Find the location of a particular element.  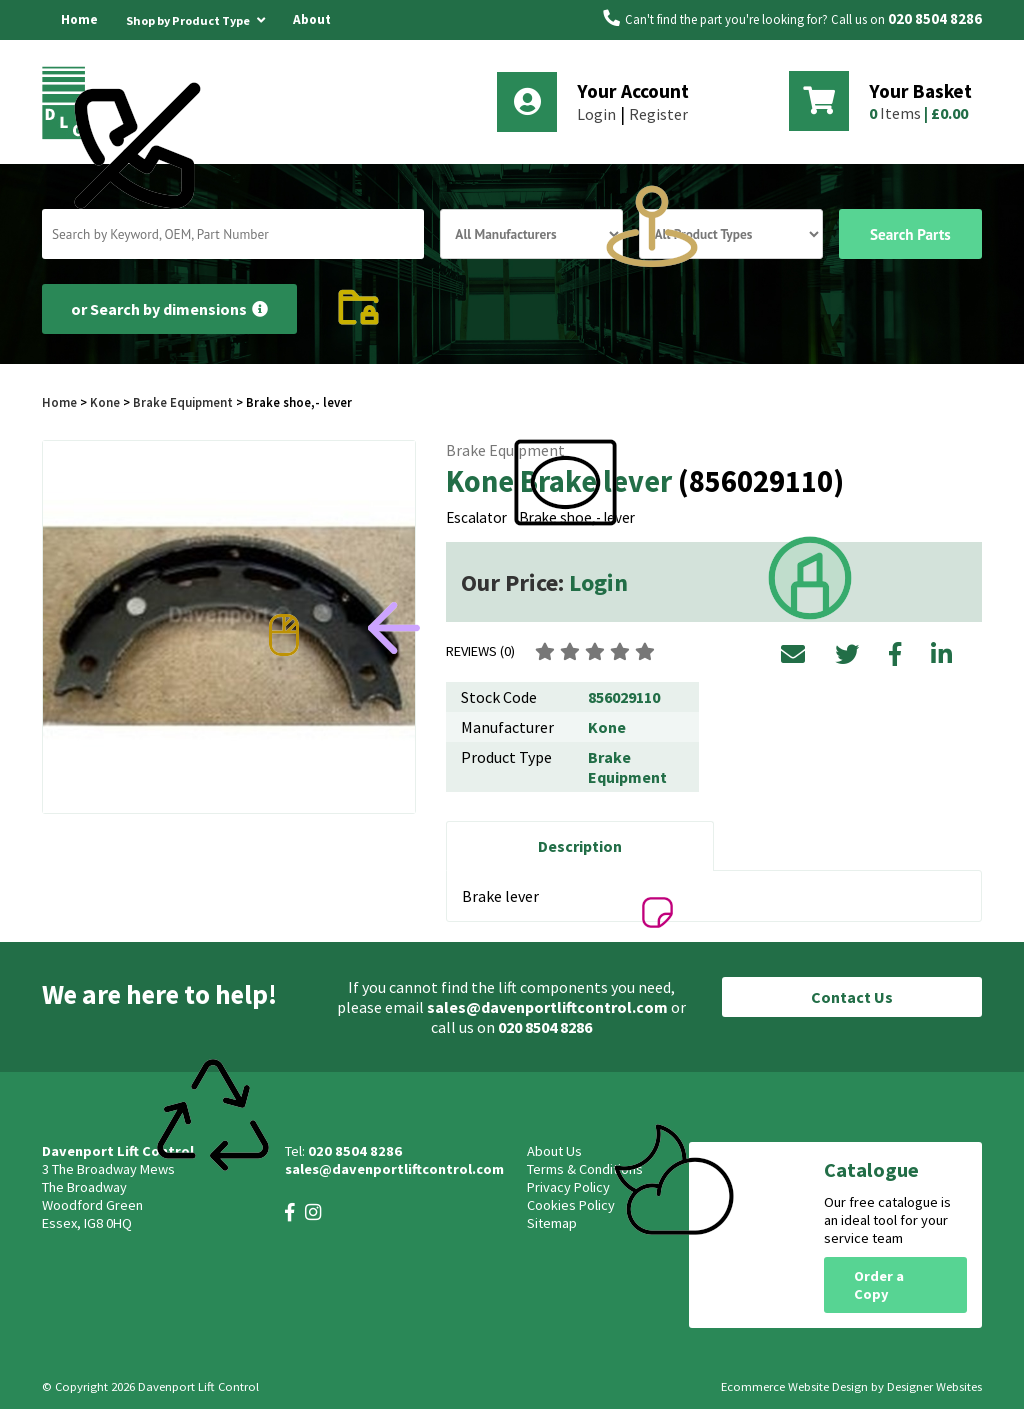

indicates recyclable item or material is located at coordinates (213, 1115).